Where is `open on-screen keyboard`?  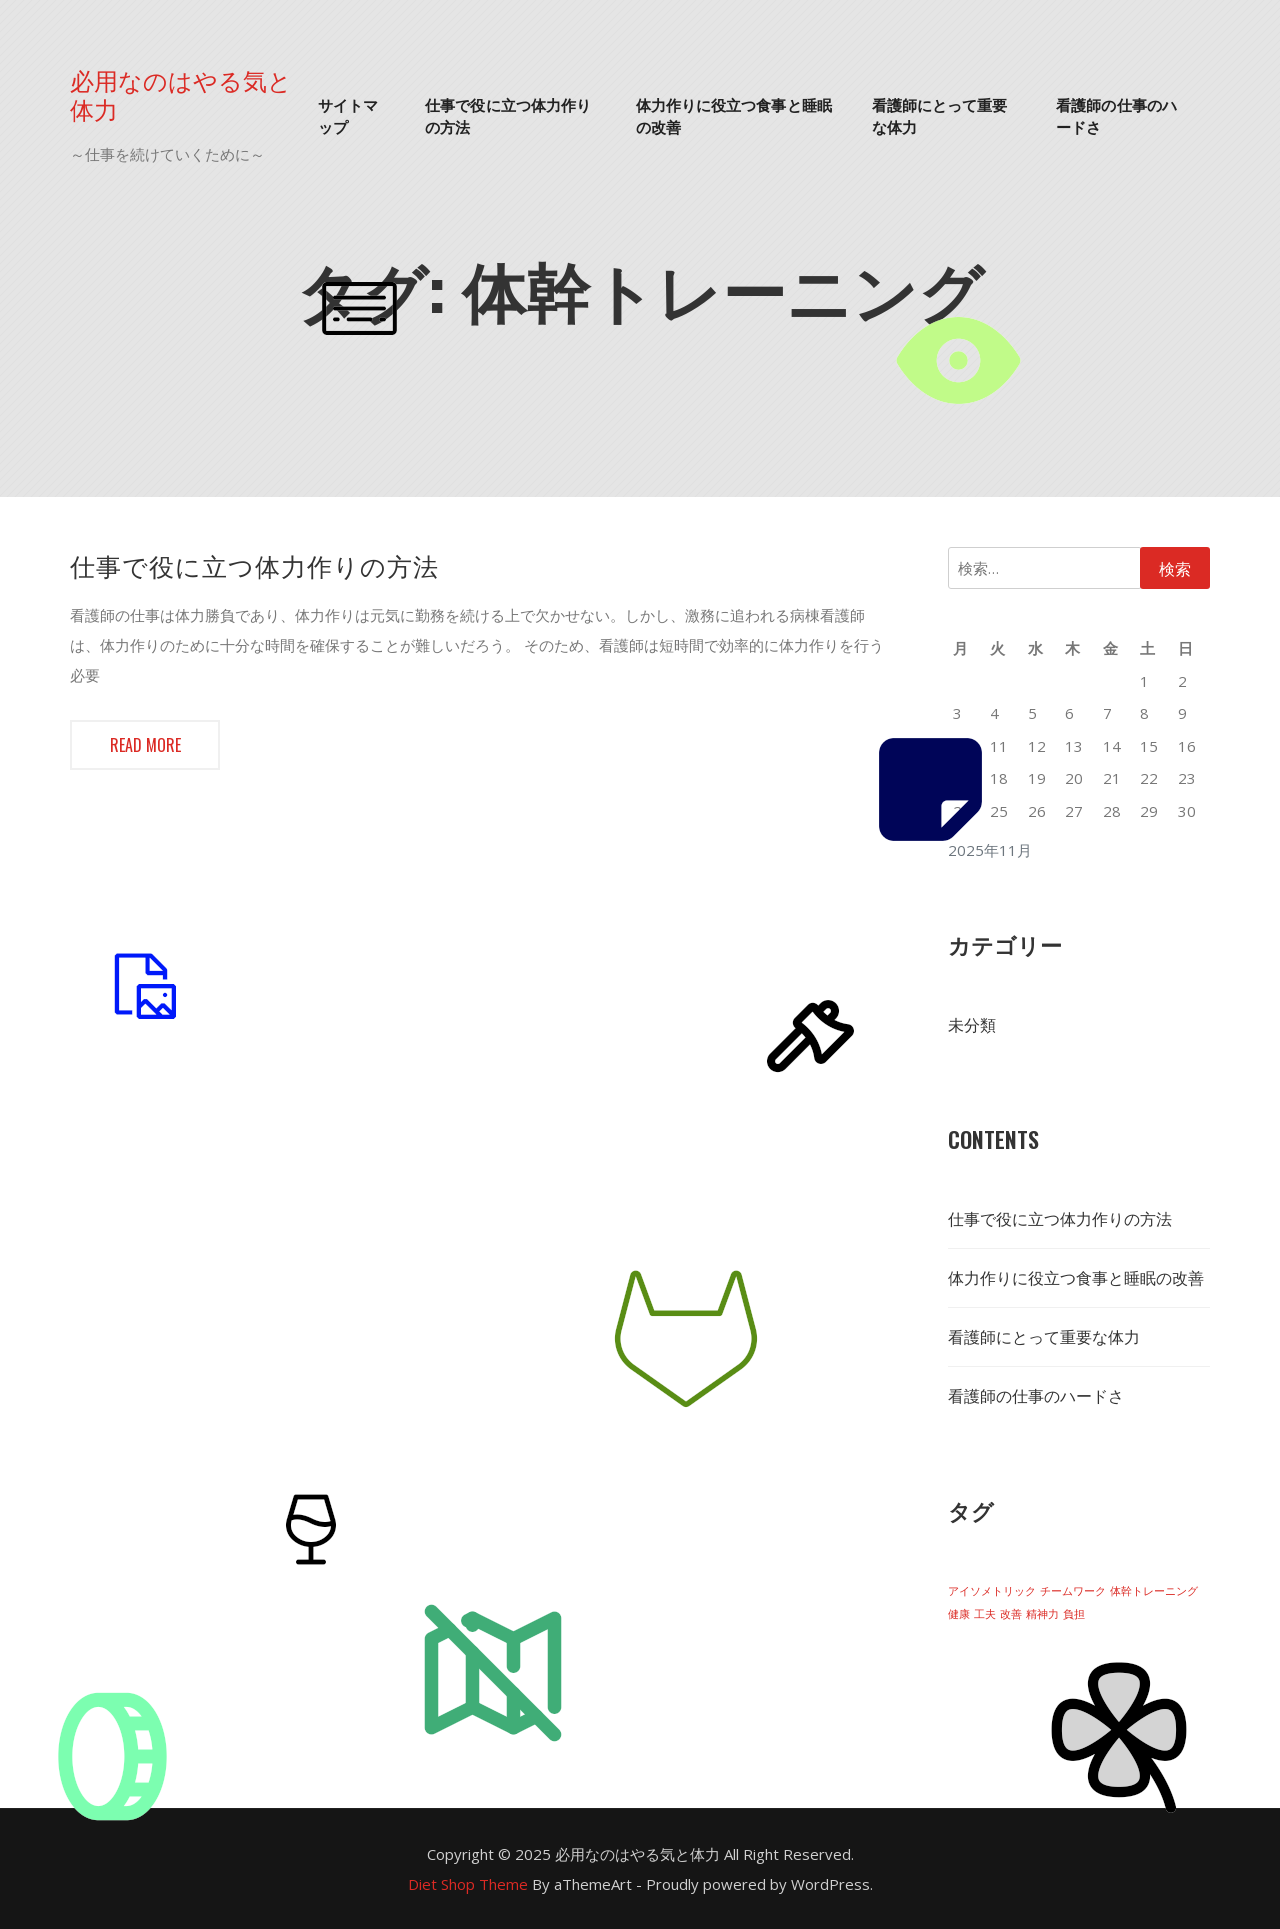 open on-screen keyboard is located at coordinates (359, 308).